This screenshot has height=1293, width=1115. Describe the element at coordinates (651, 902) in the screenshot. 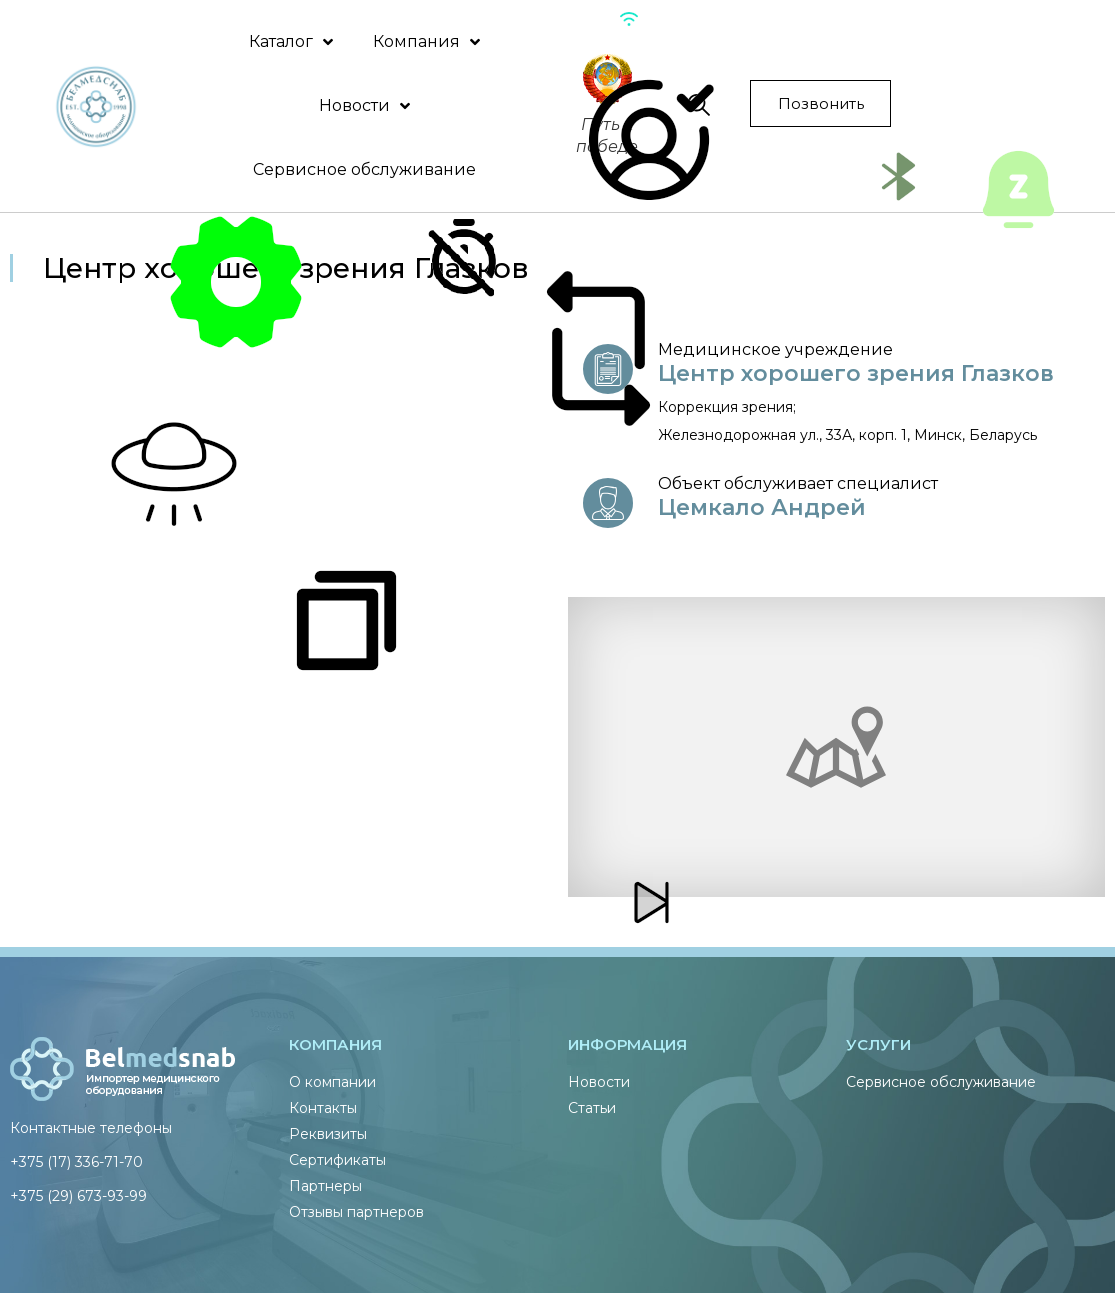

I see `skip to the next track` at that location.